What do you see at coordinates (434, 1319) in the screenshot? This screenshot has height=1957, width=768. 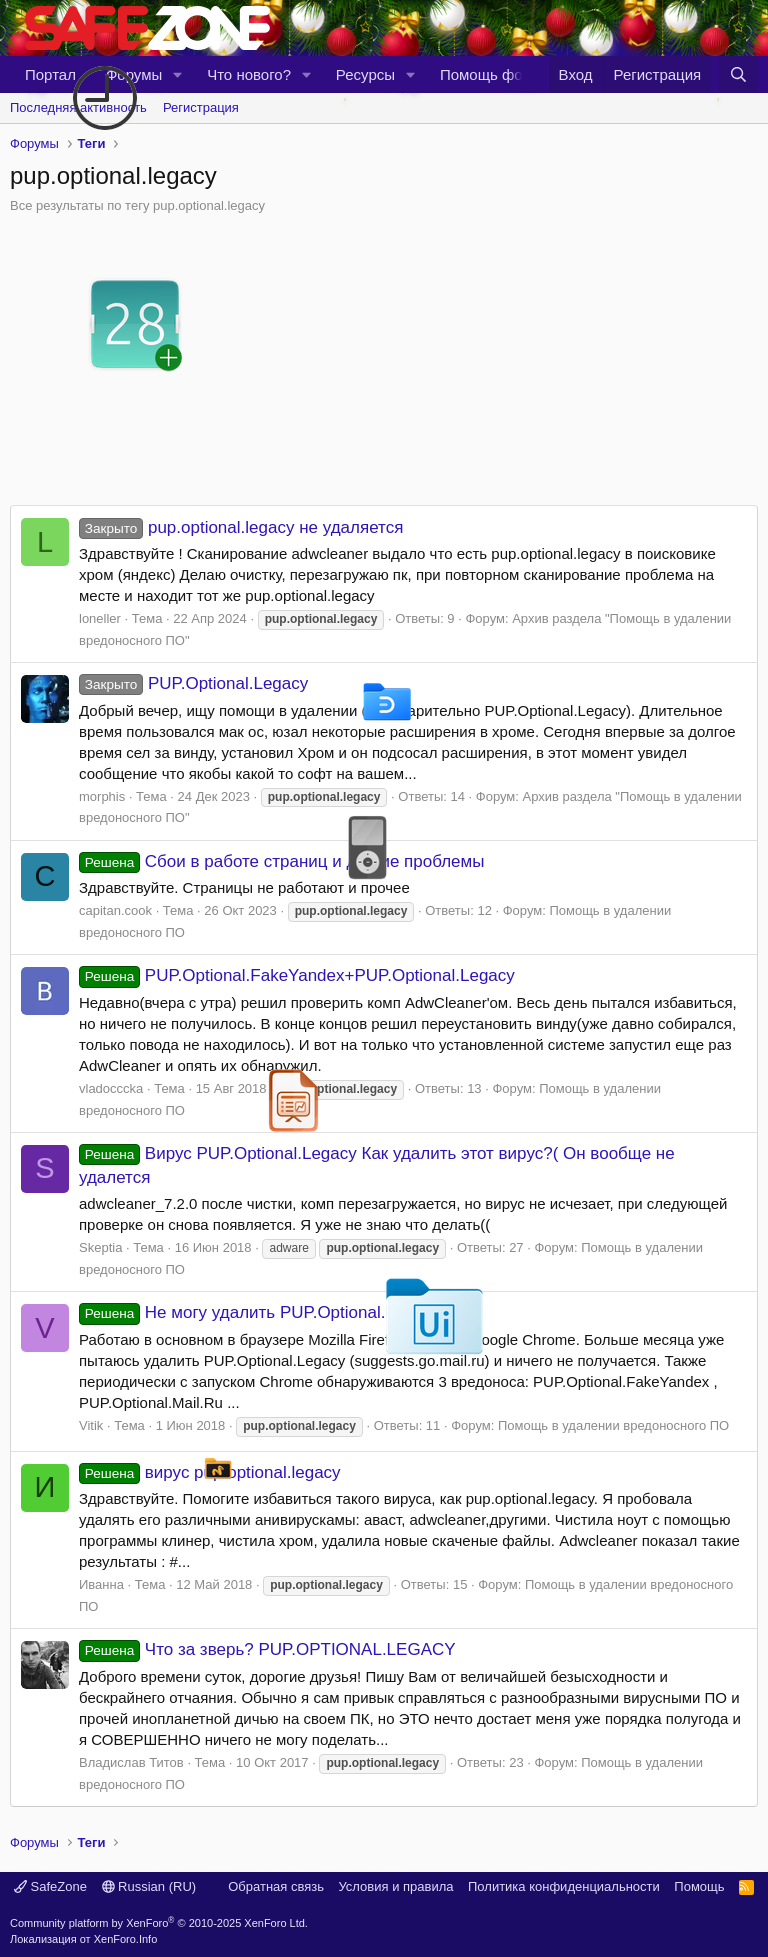 I see `folder containing UiPath automation projects` at bounding box center [434, 1319].